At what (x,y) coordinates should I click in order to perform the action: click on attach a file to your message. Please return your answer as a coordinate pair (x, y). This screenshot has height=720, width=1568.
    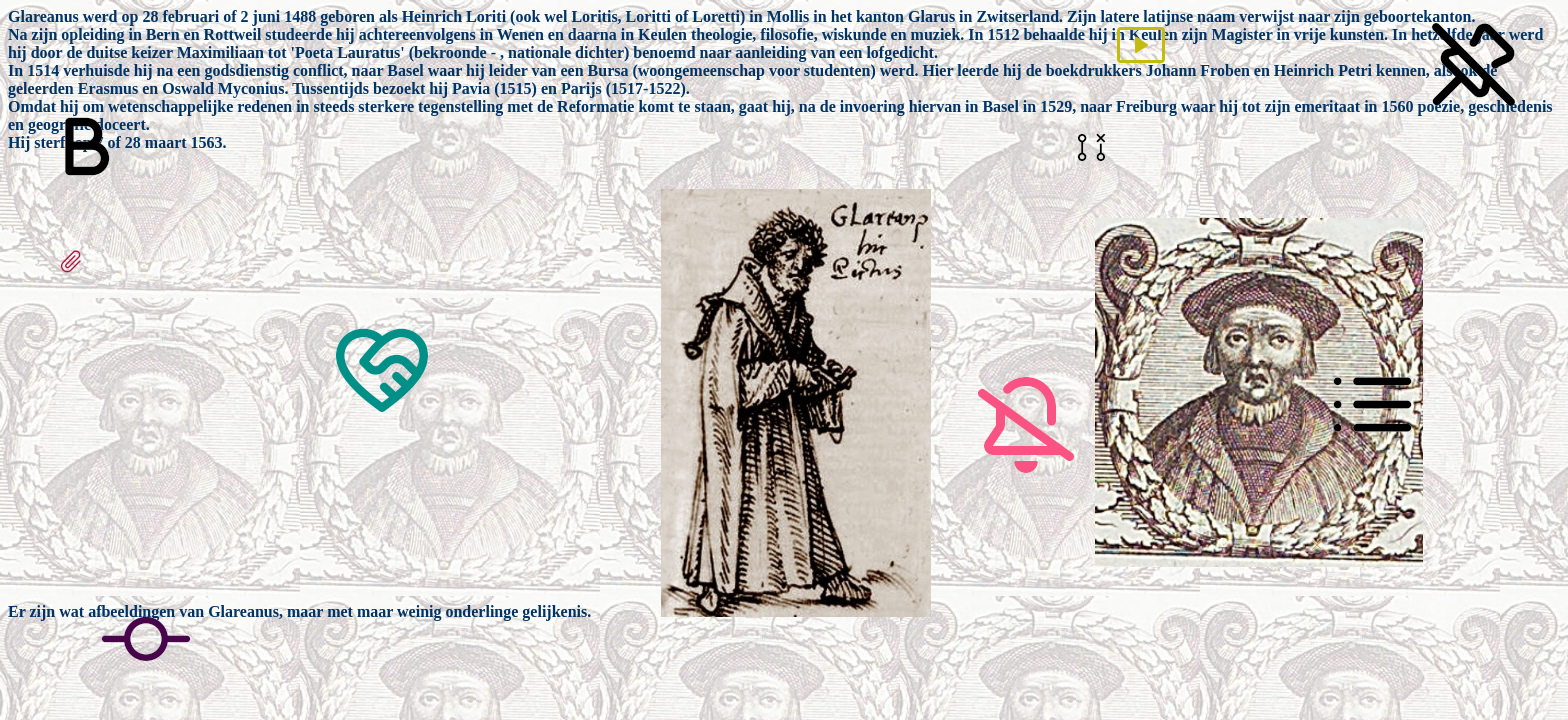
    Looking at the image, I should click on (70, 261).